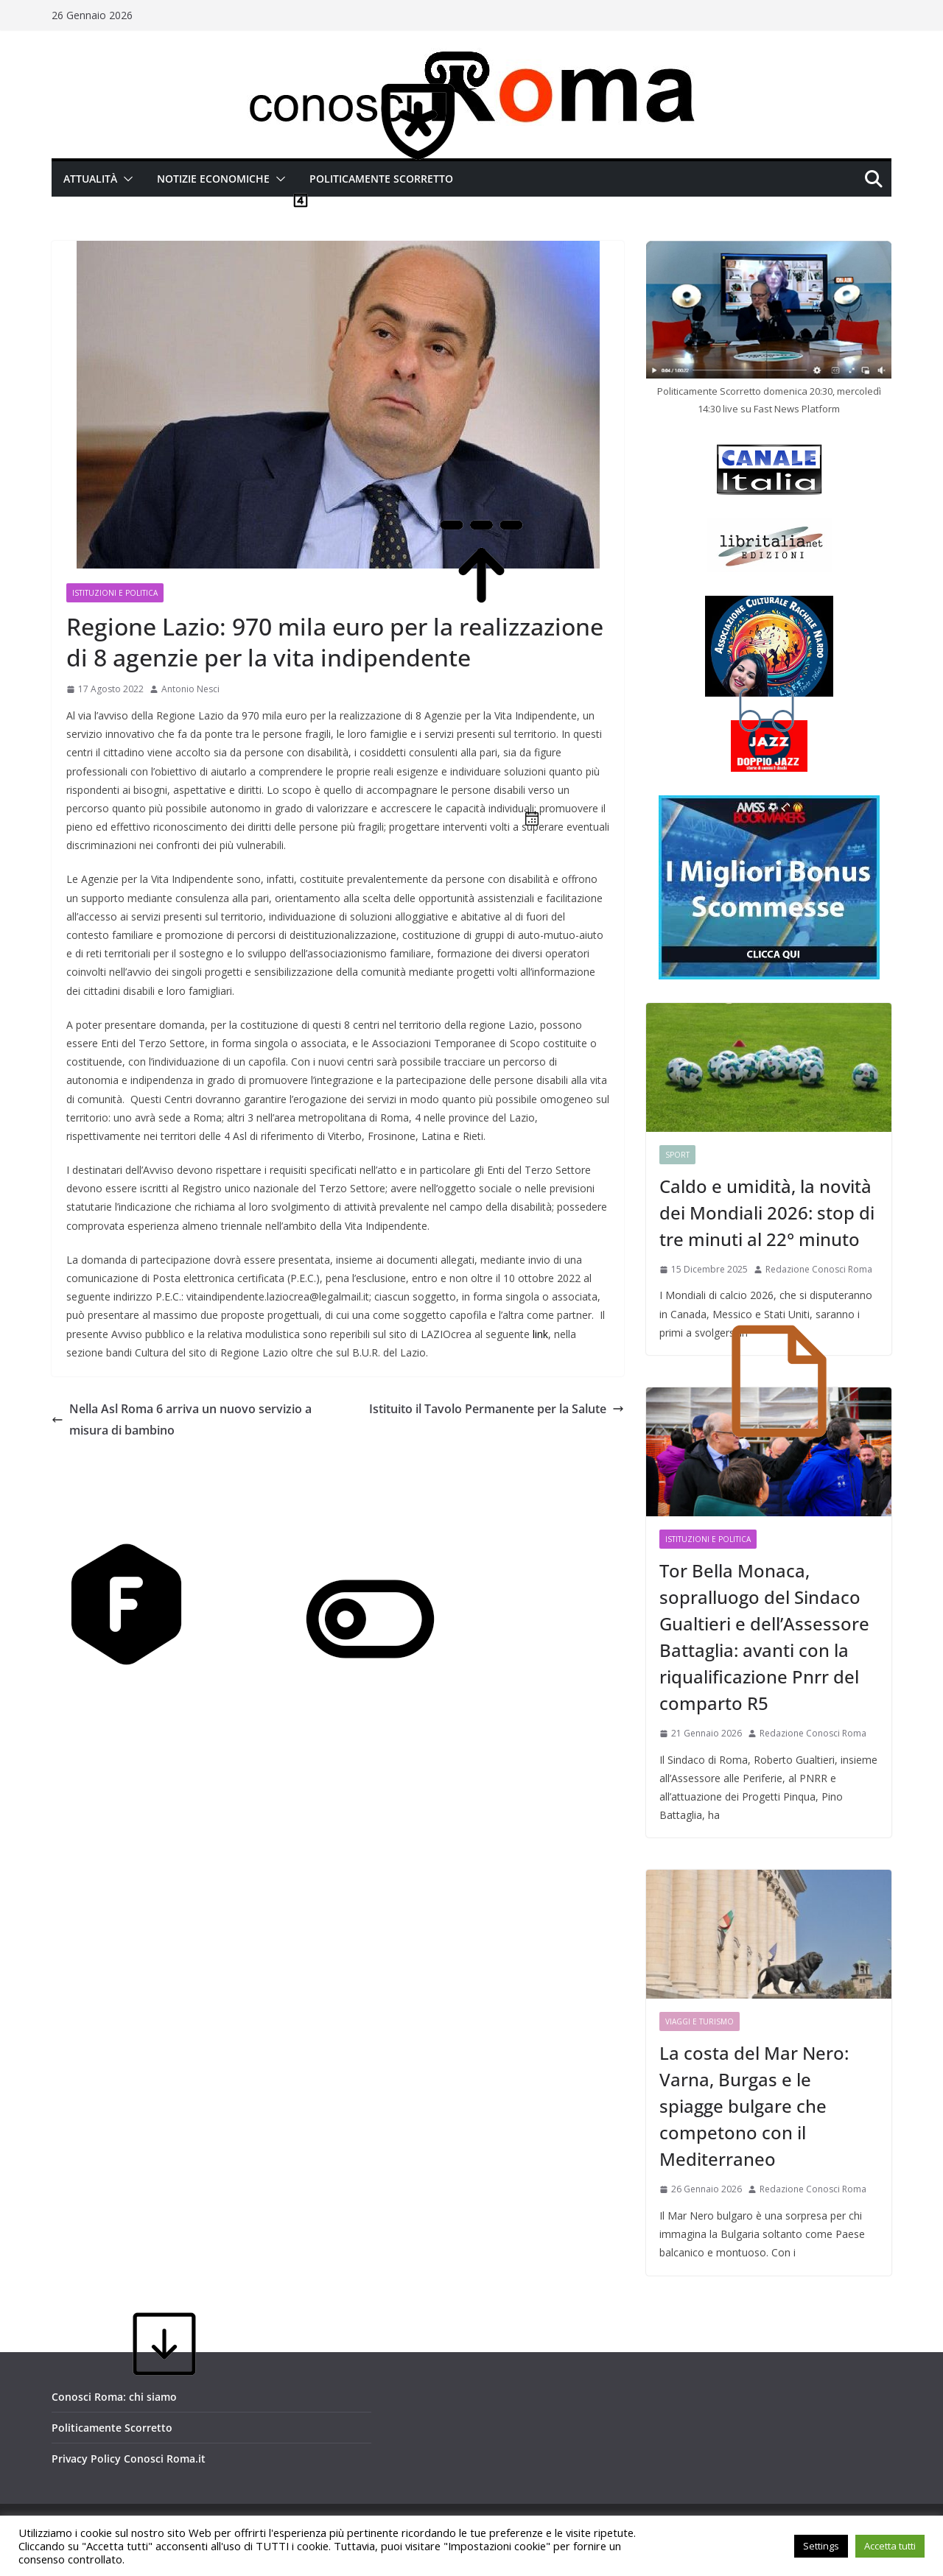 This screenshot has height=2576, width=943. What do you see at coordinates (126, 1604) in the screenshot?
I see `indicates a file or item starting with the letter F` at bounding box center [126, 1604].